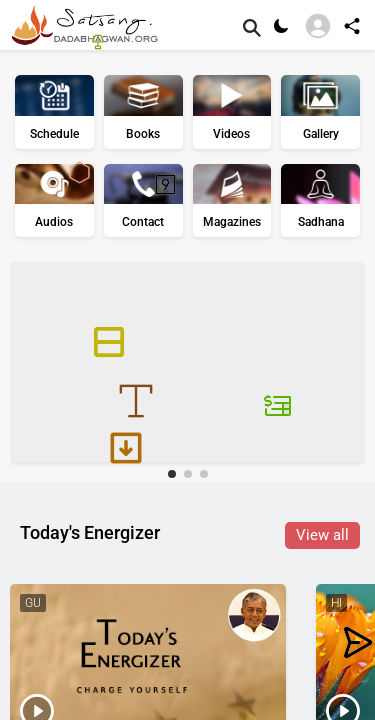 This screenshot has width=375, height=720. I want to click on split view horizontally, so click(109, 342).